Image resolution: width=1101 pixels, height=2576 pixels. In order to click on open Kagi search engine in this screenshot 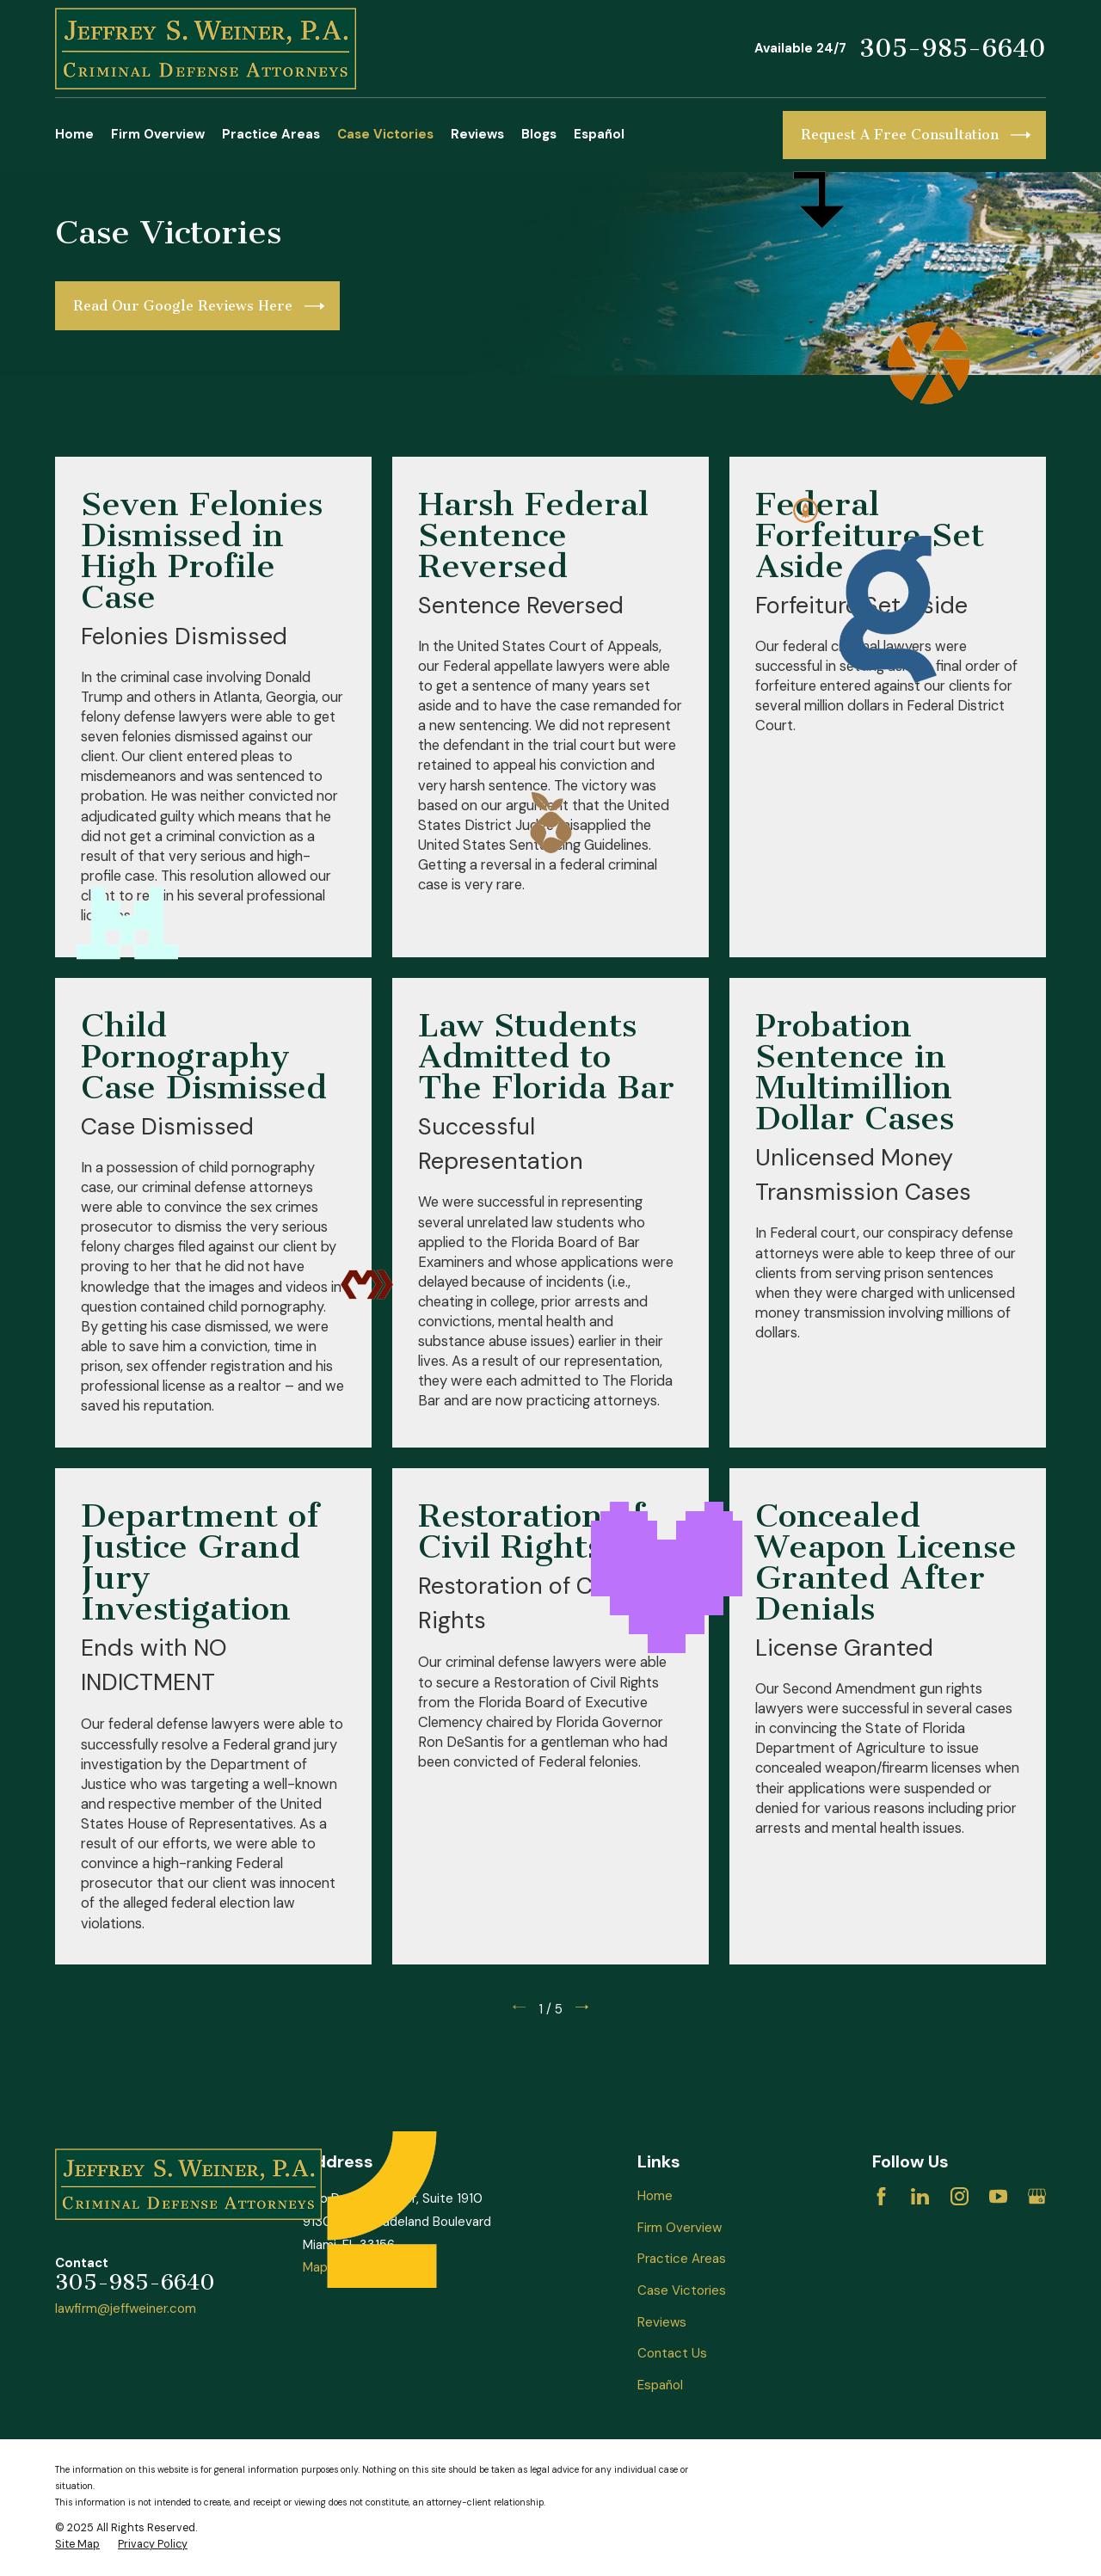, I will do `click(888, 609)`.